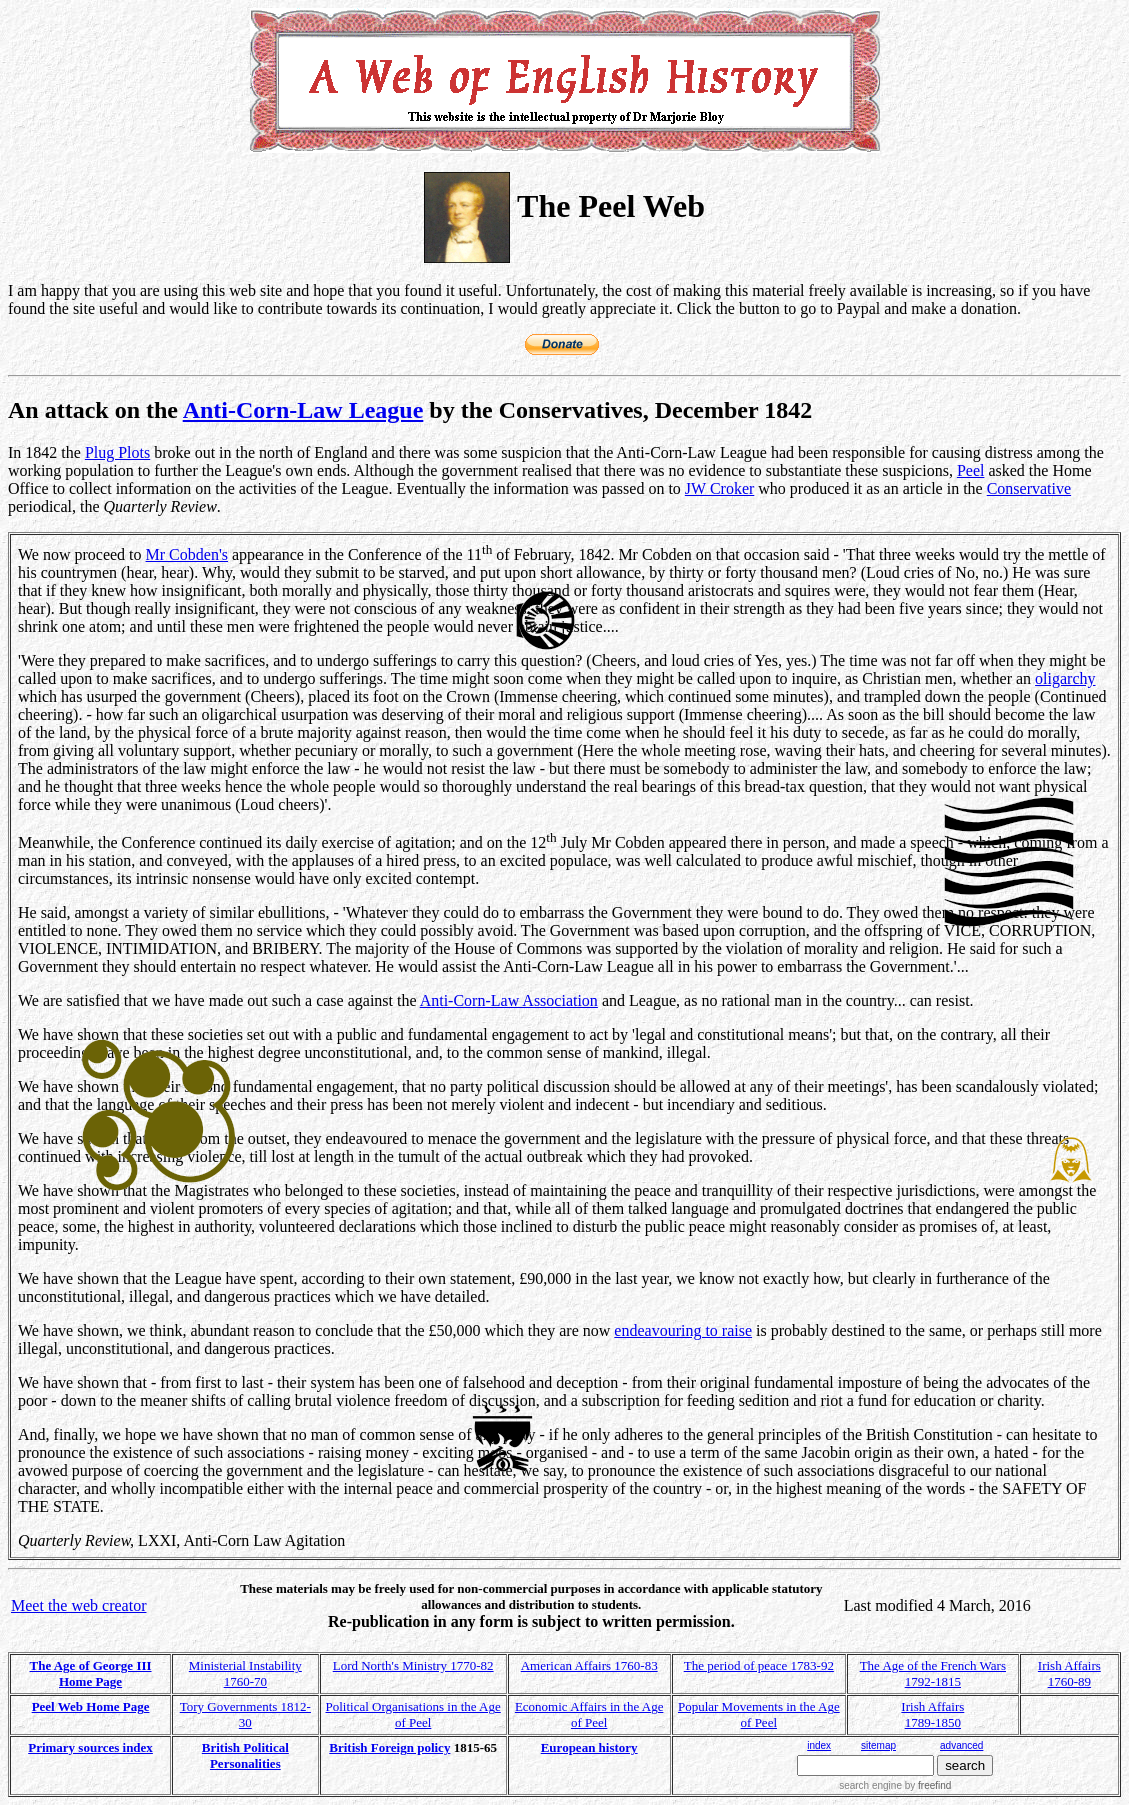 This screenshot has width=1129, height=1805. What do you see at coordinates (545, 620) in the screenshot?
I see `toggle flashlight on/off` at bounding box center [545, 620].